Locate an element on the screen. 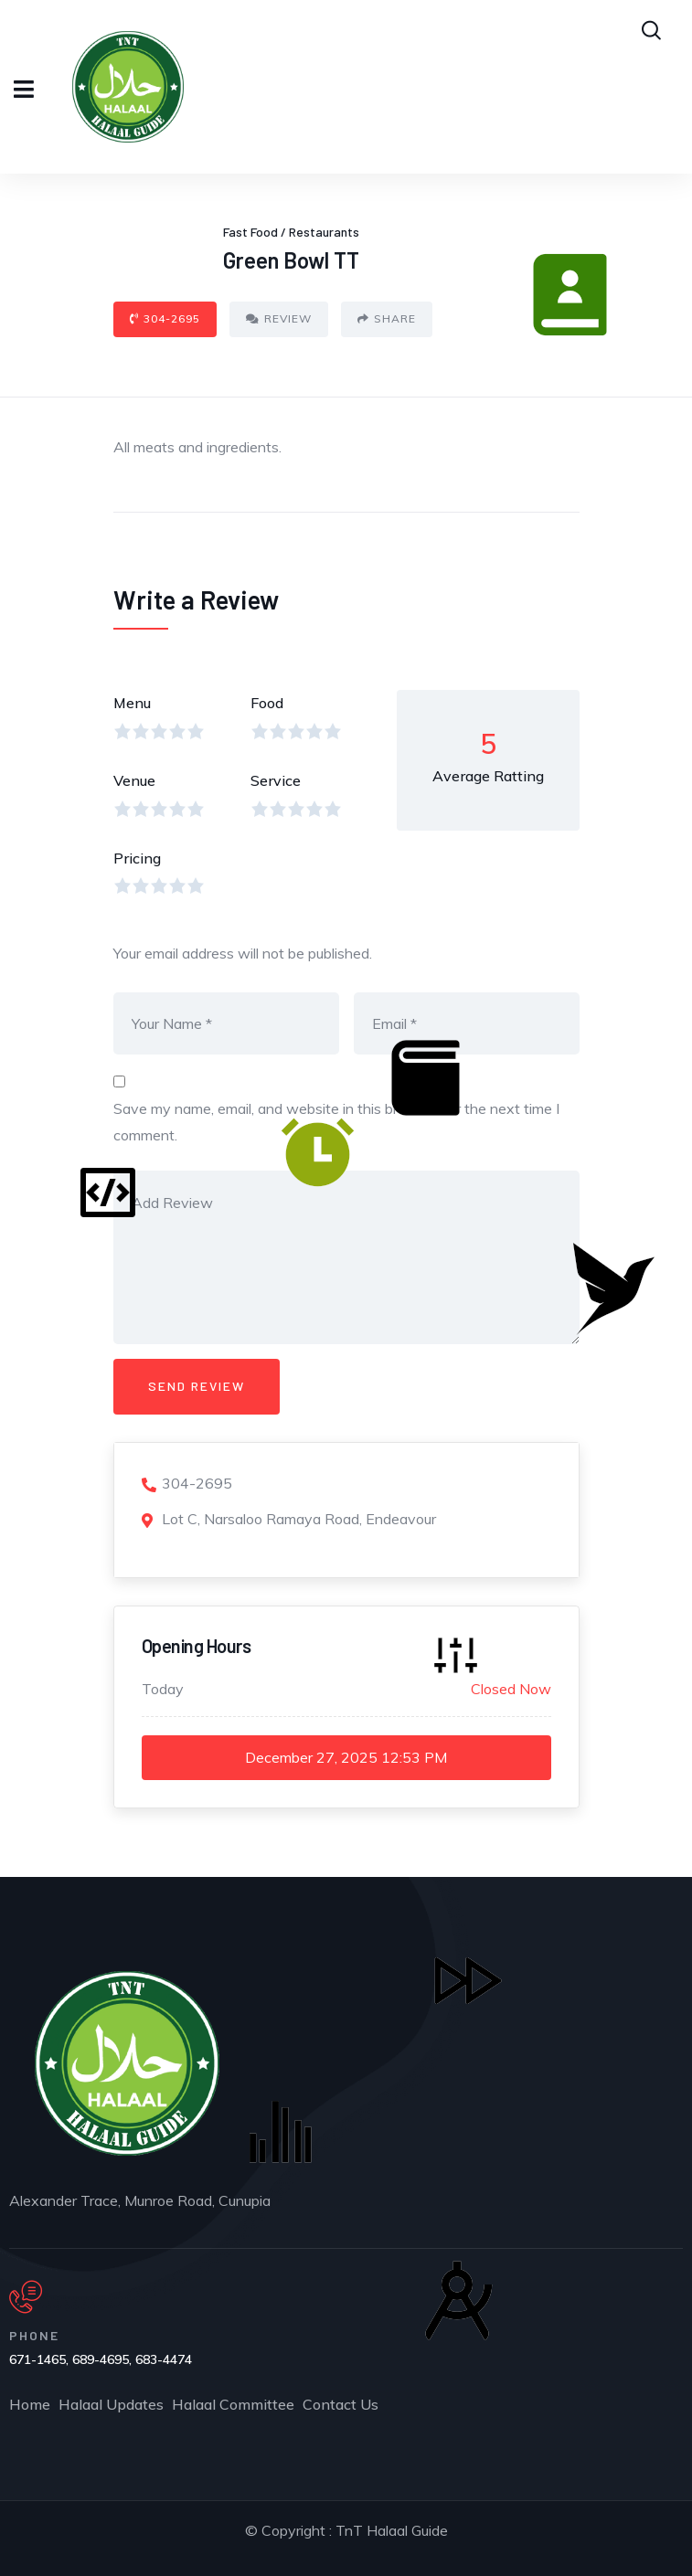 This screenshot has height=2576, width=692. view or edit source code is located at coordinates (108, 1193).